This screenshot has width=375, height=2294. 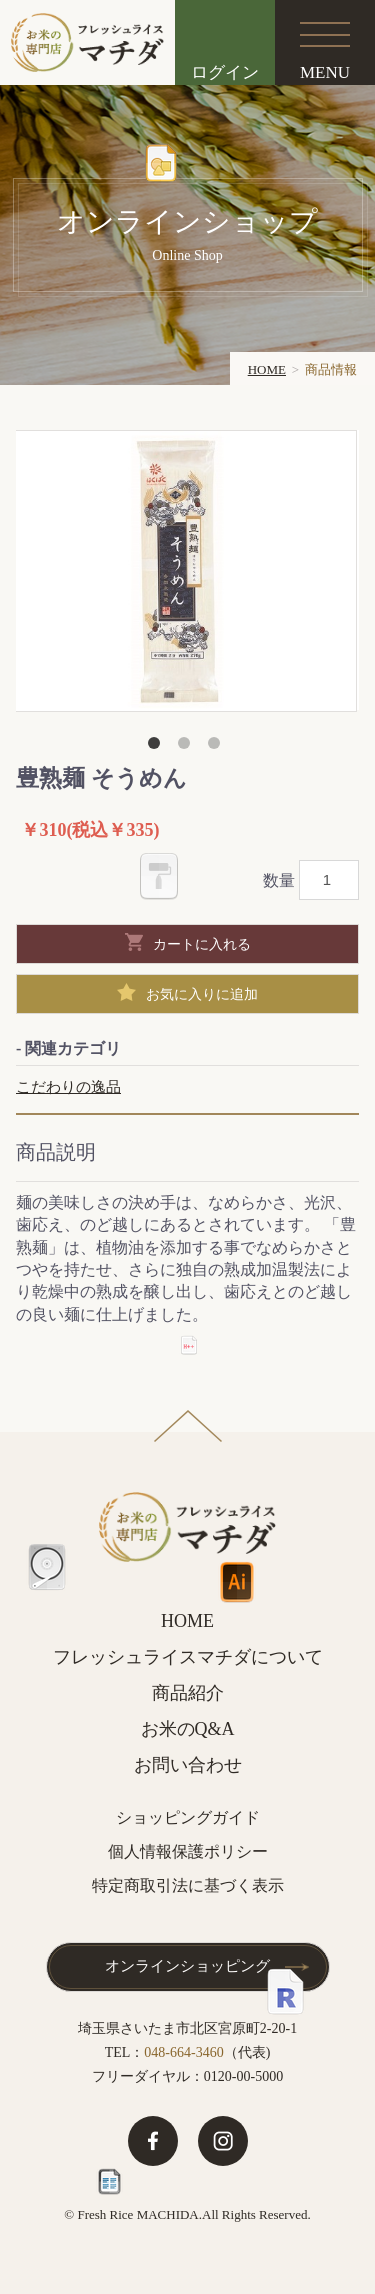 What do you see at coordinates (285, 1991) in the screenshot?
I see `an R programming language source file` at bounding box center [285, 1991].